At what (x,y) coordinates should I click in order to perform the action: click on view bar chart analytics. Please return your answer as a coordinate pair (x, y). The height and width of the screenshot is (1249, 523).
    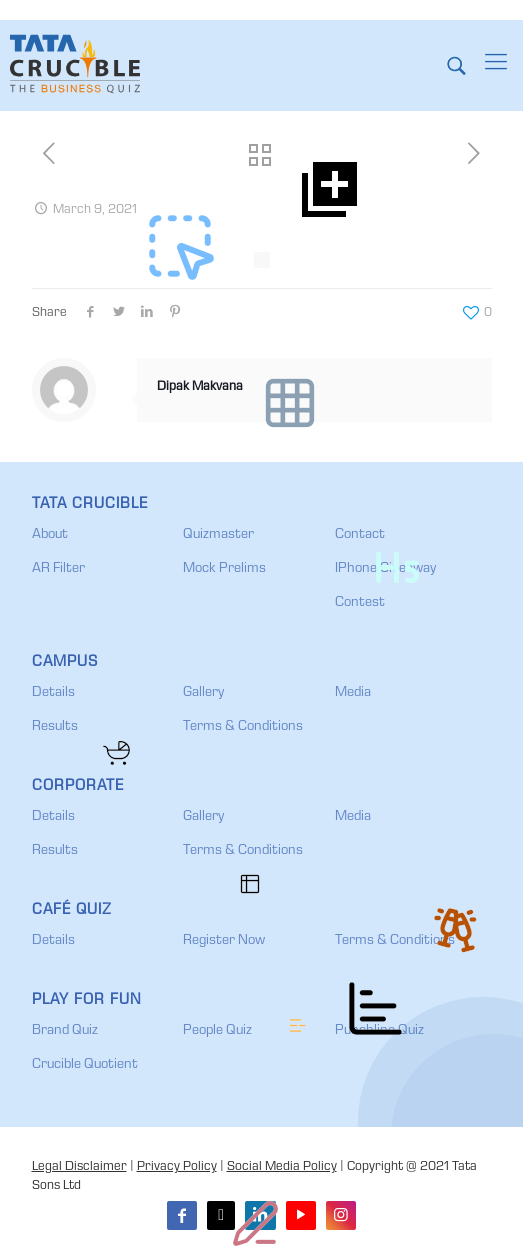
    Looking at the image, I should click on (375, 1008).